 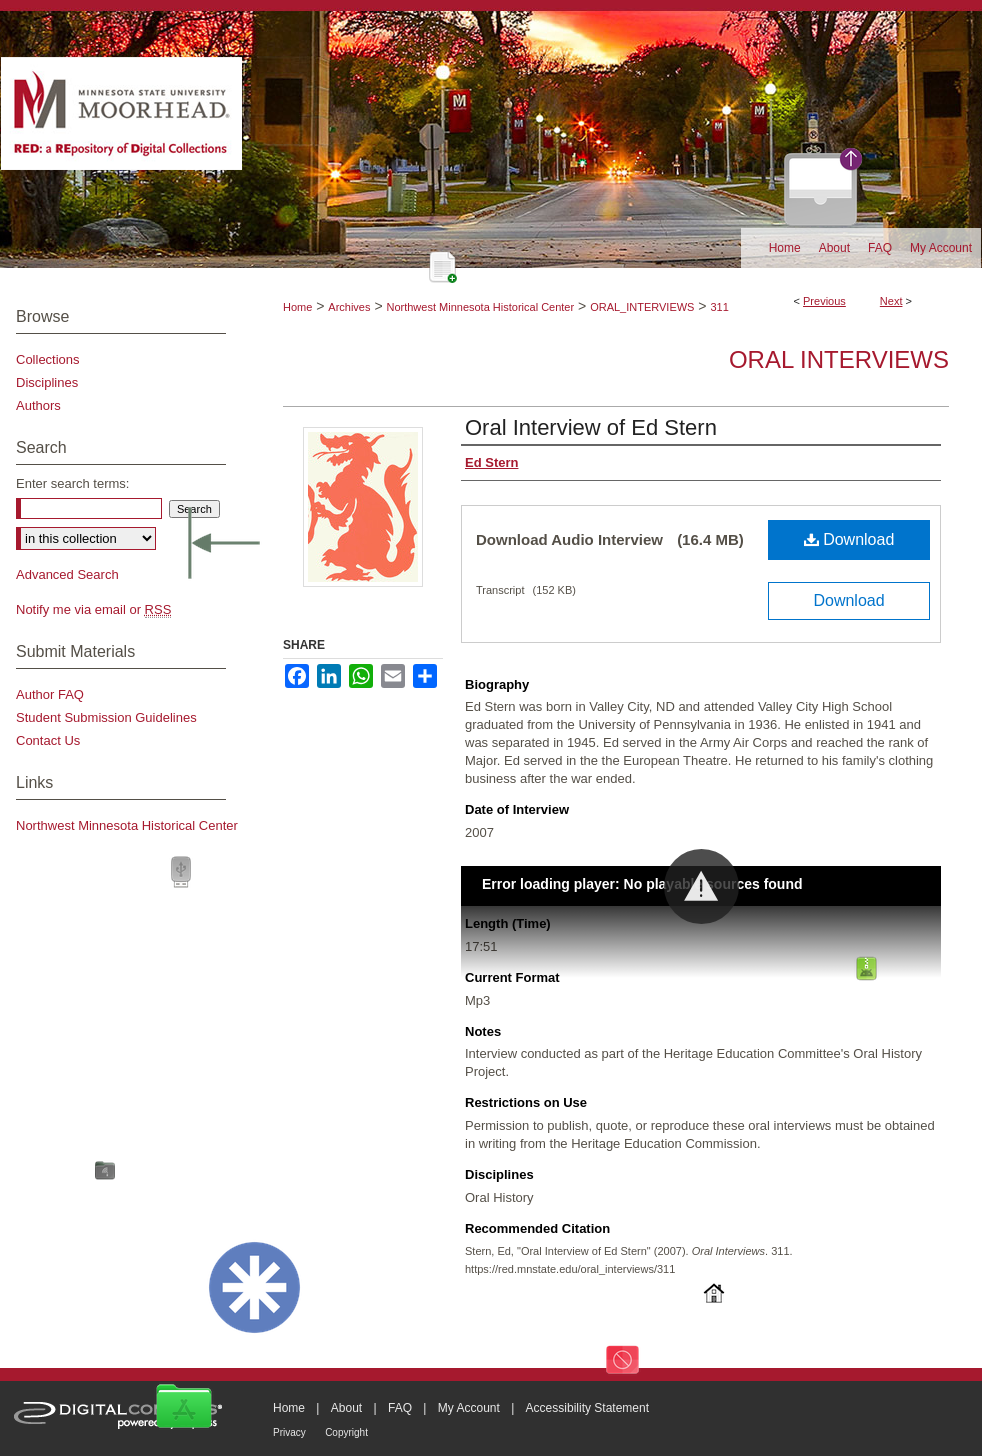 What do you see at coordinates (184, 1406) in the screenshot?
I see `open templates folder` at bounding box center [184, 1406].